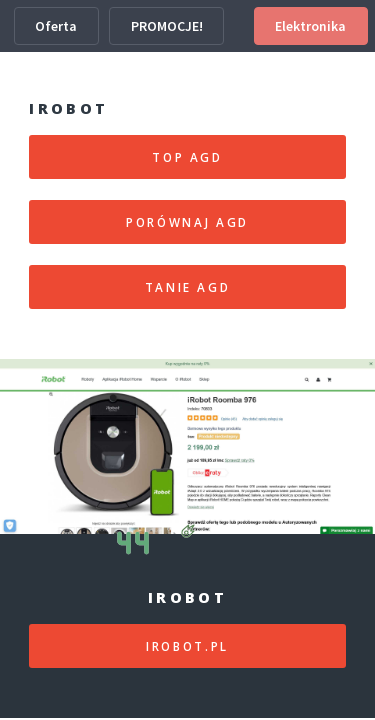 The width and height of the screenshot is (375, 720). What do you see at coordinates (133, 543) in the screenshot?
I see `indicates item number 44 in a list or sequence` at bounding box center [133, 543].